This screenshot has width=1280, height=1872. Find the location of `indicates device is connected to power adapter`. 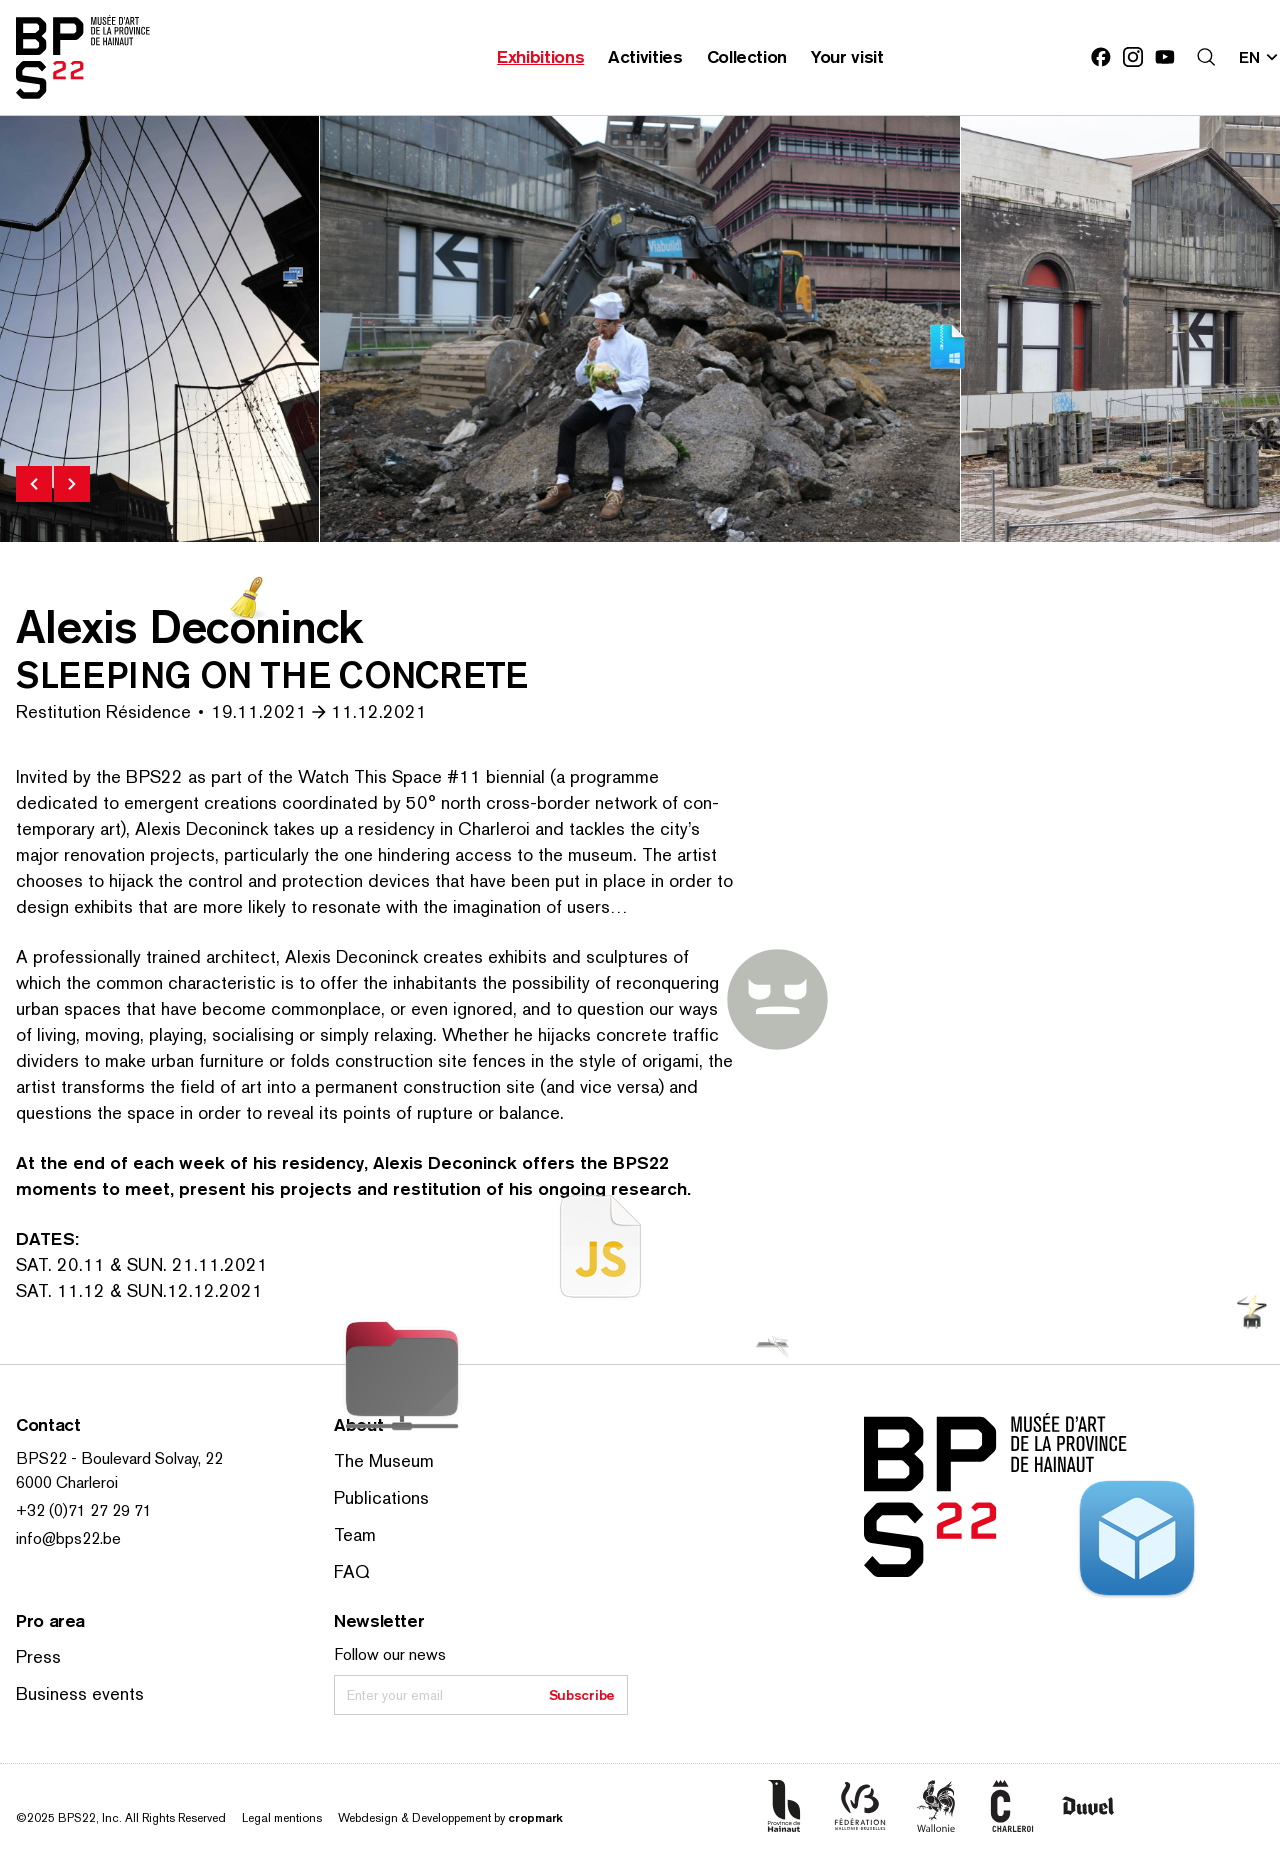

indicates device is connected to power adapter is located at coordinates (1251, 1311).